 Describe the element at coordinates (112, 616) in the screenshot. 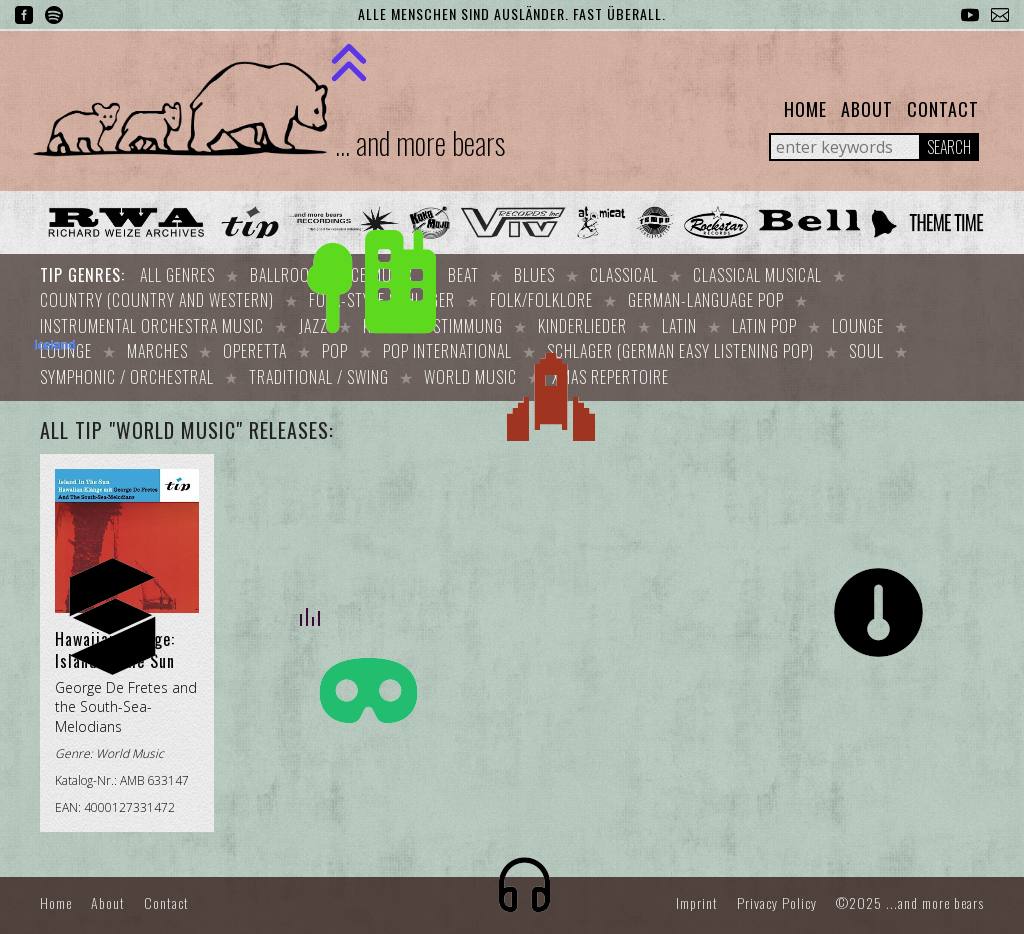

I see `open Spark AR Studio application` at that location.